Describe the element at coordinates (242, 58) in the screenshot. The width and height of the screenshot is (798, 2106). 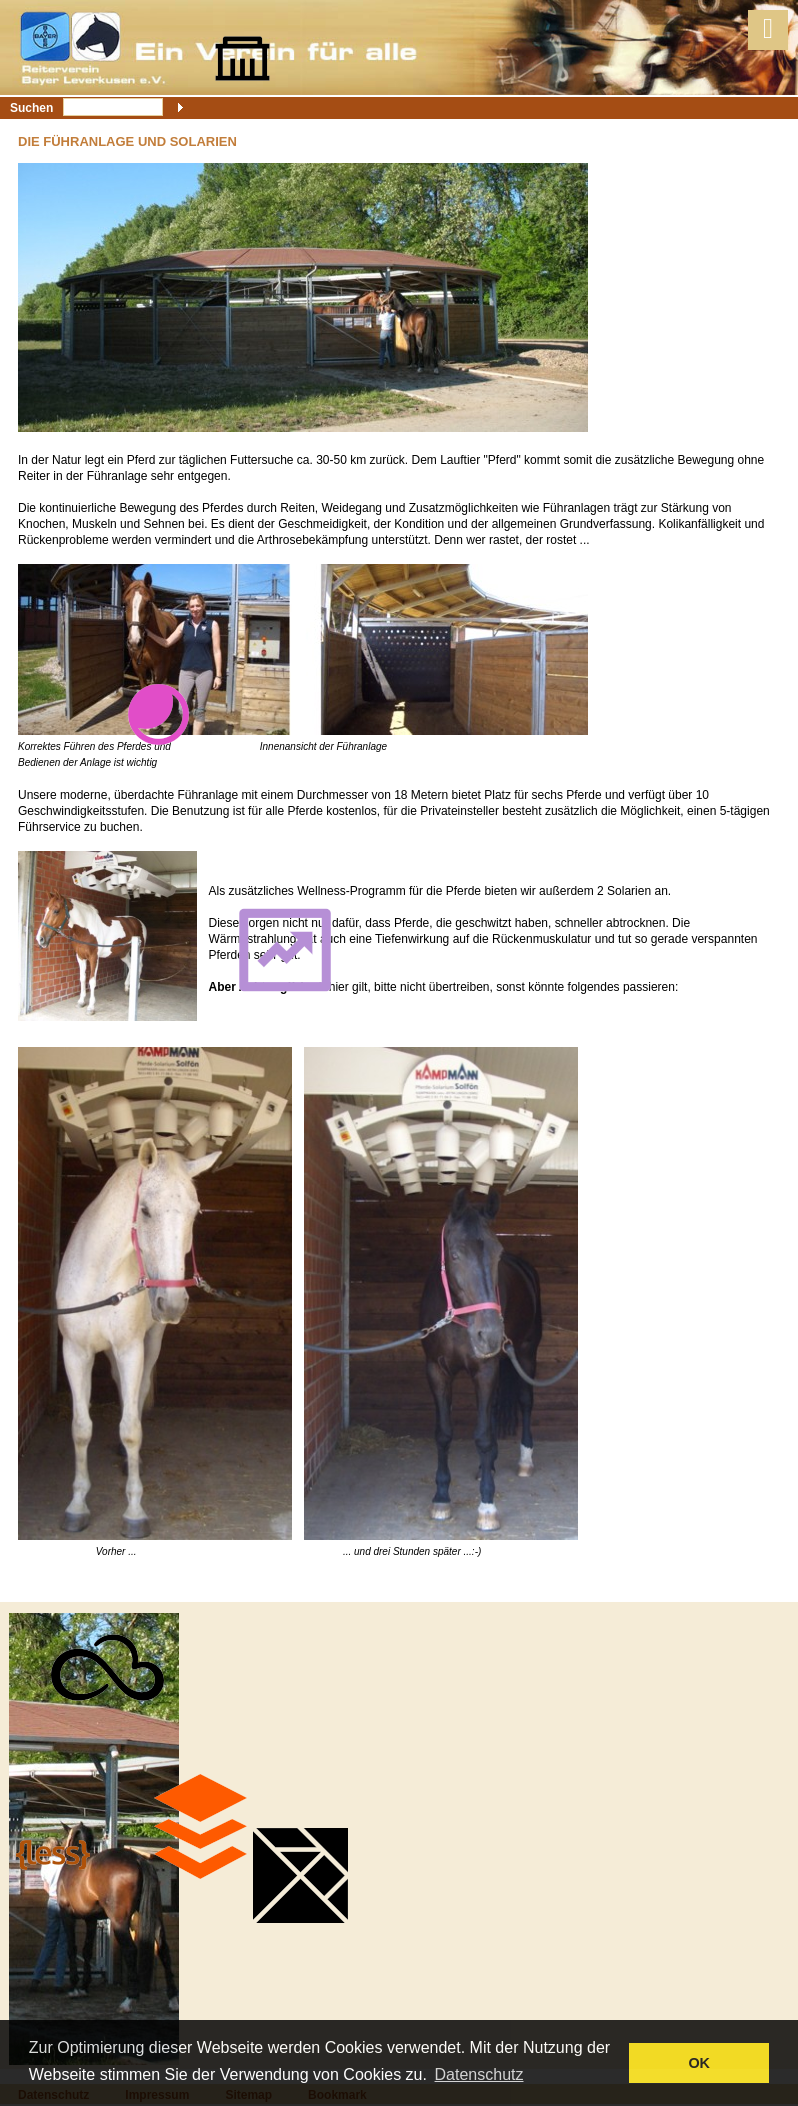
I see `access government services` at that location.